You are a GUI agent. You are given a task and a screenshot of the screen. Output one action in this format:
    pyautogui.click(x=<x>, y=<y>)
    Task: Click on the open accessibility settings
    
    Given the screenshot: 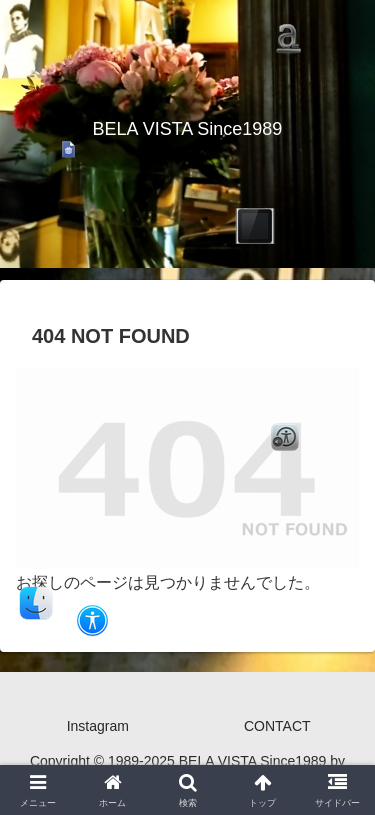 What is the action you would take?
    pyautogui.click(x=92, y=620)
    